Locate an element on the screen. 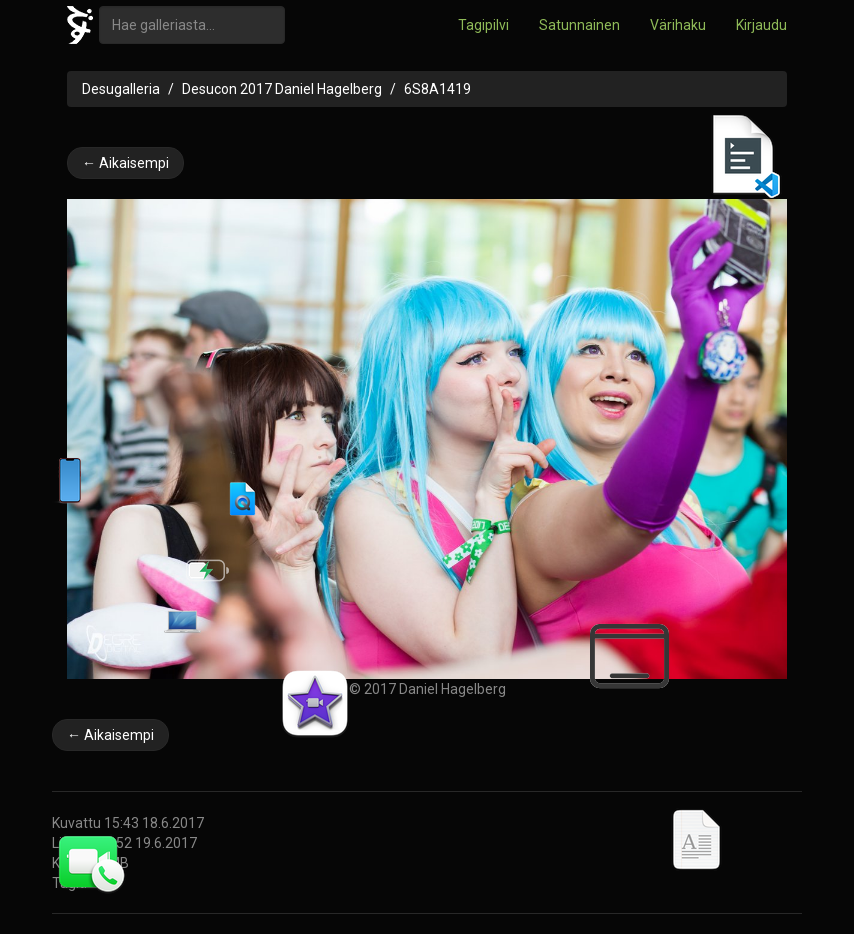 This screenshot has height=934, width=854. open a rich text format document is located at coordinates (696, 839).